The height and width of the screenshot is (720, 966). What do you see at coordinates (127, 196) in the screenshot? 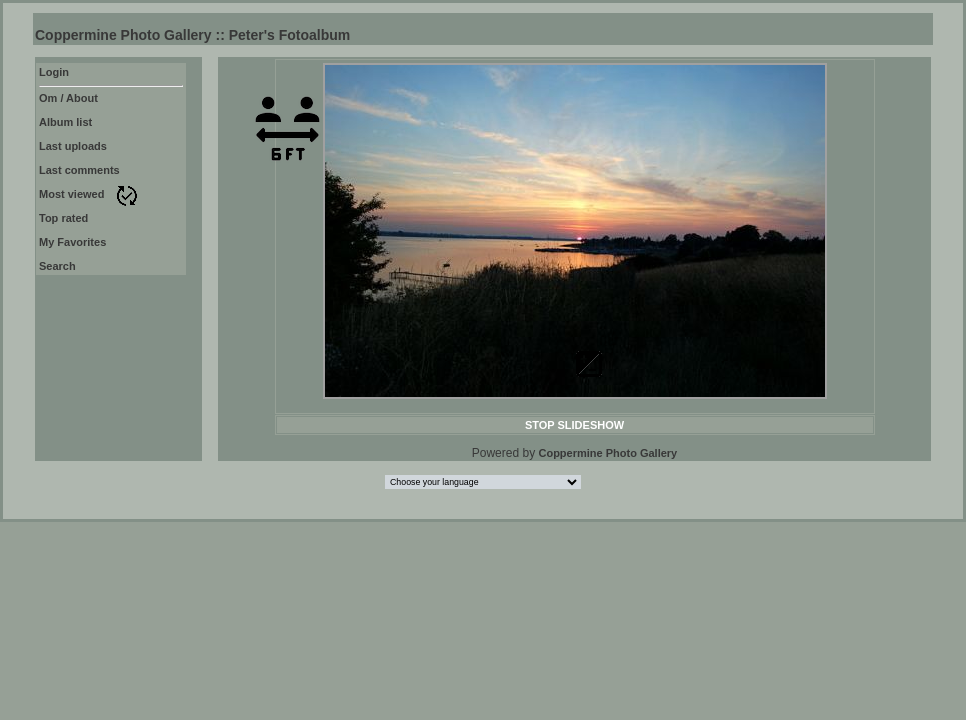
I see `indicates content has been published with recent changes` at bounding box center [127, 196].